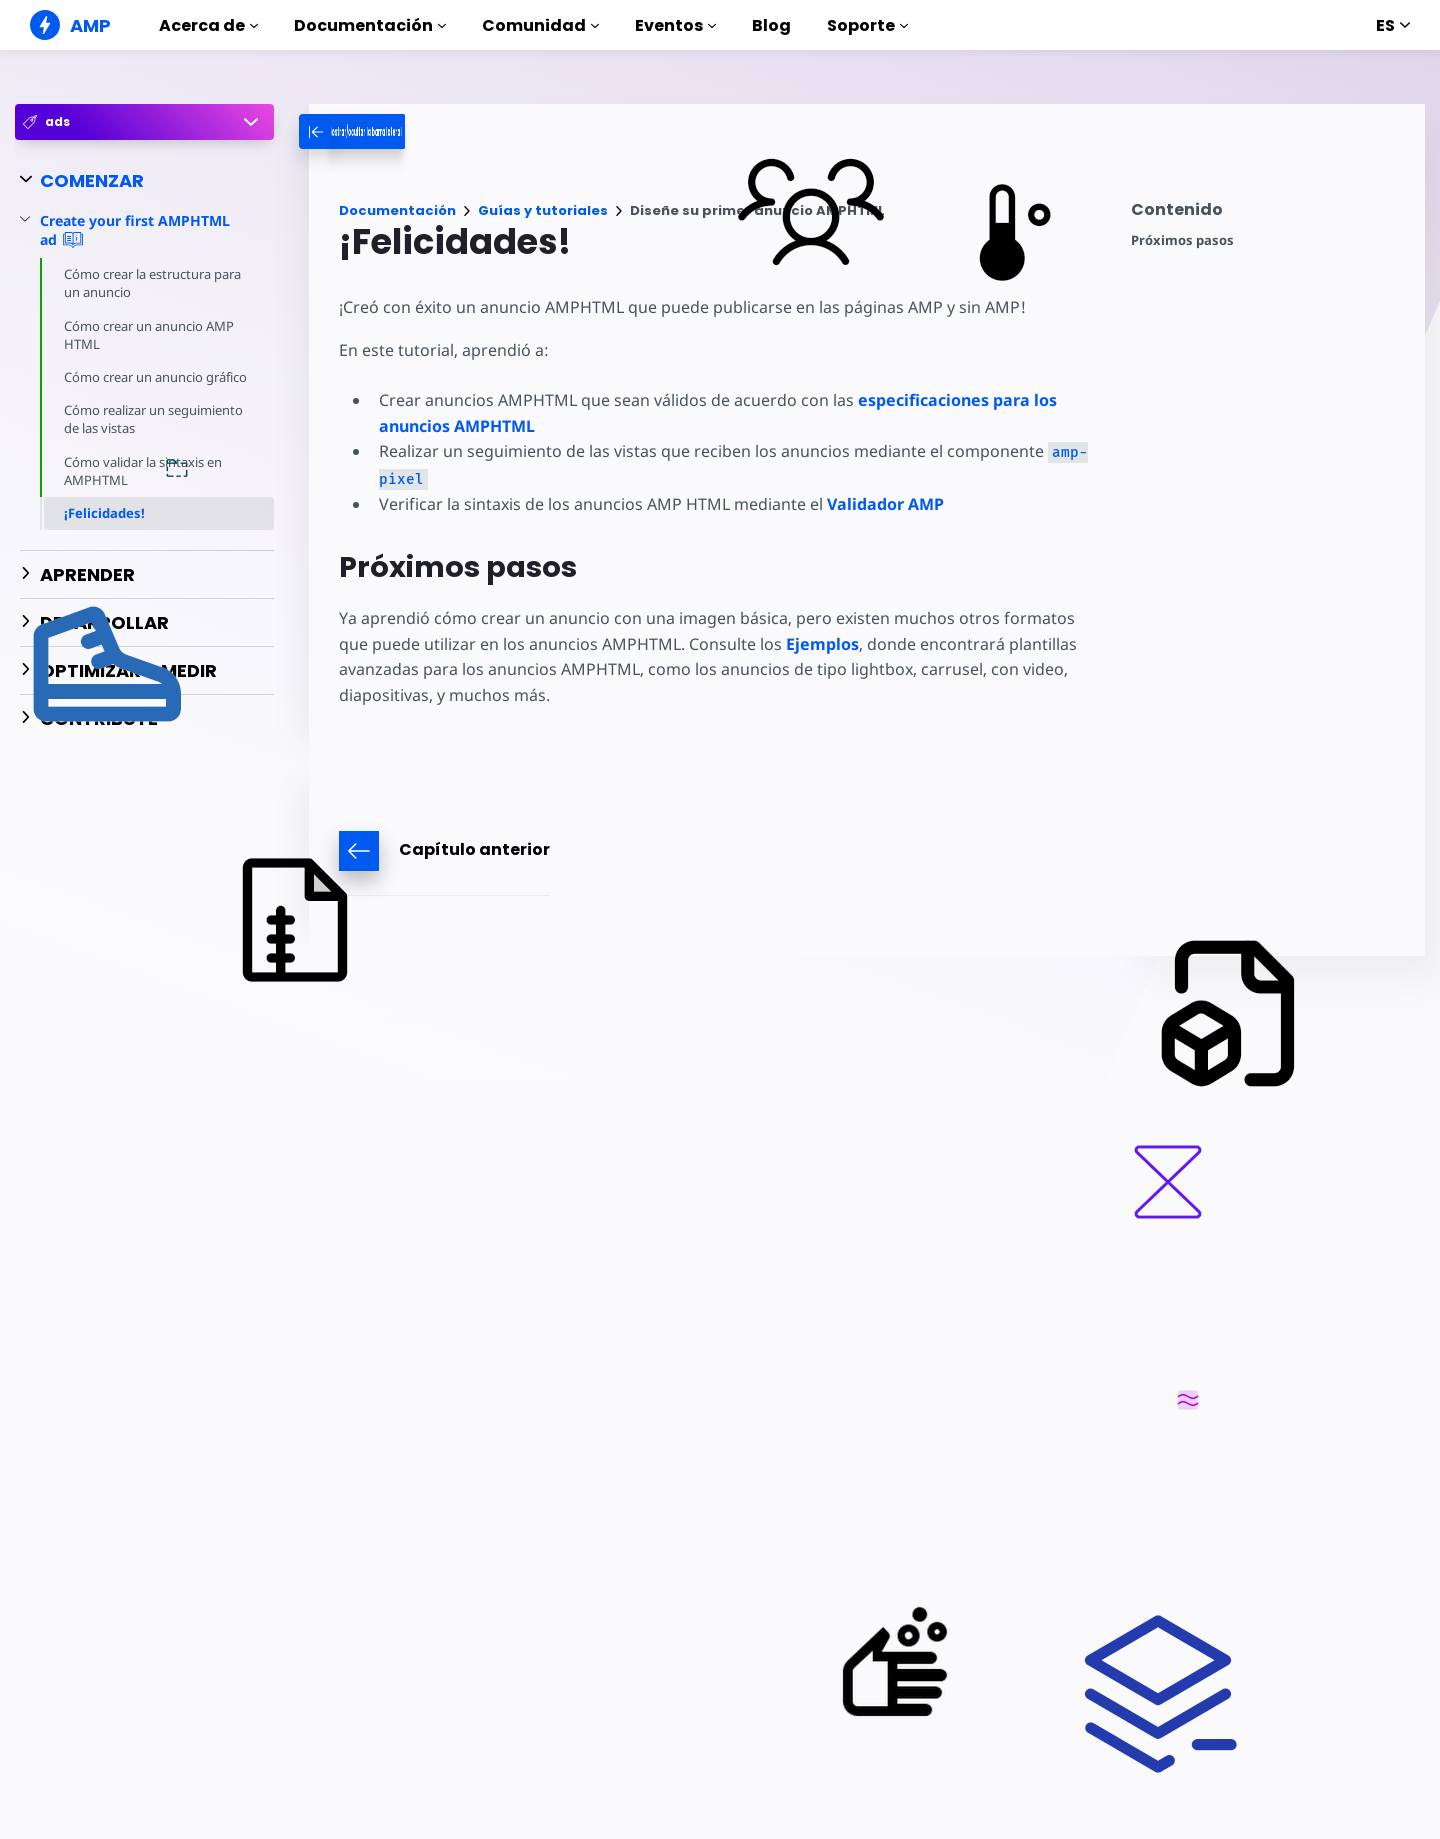  Describe the element at coordinates (1005, 232) in the screenshot. I see `view current temperature` at that location.